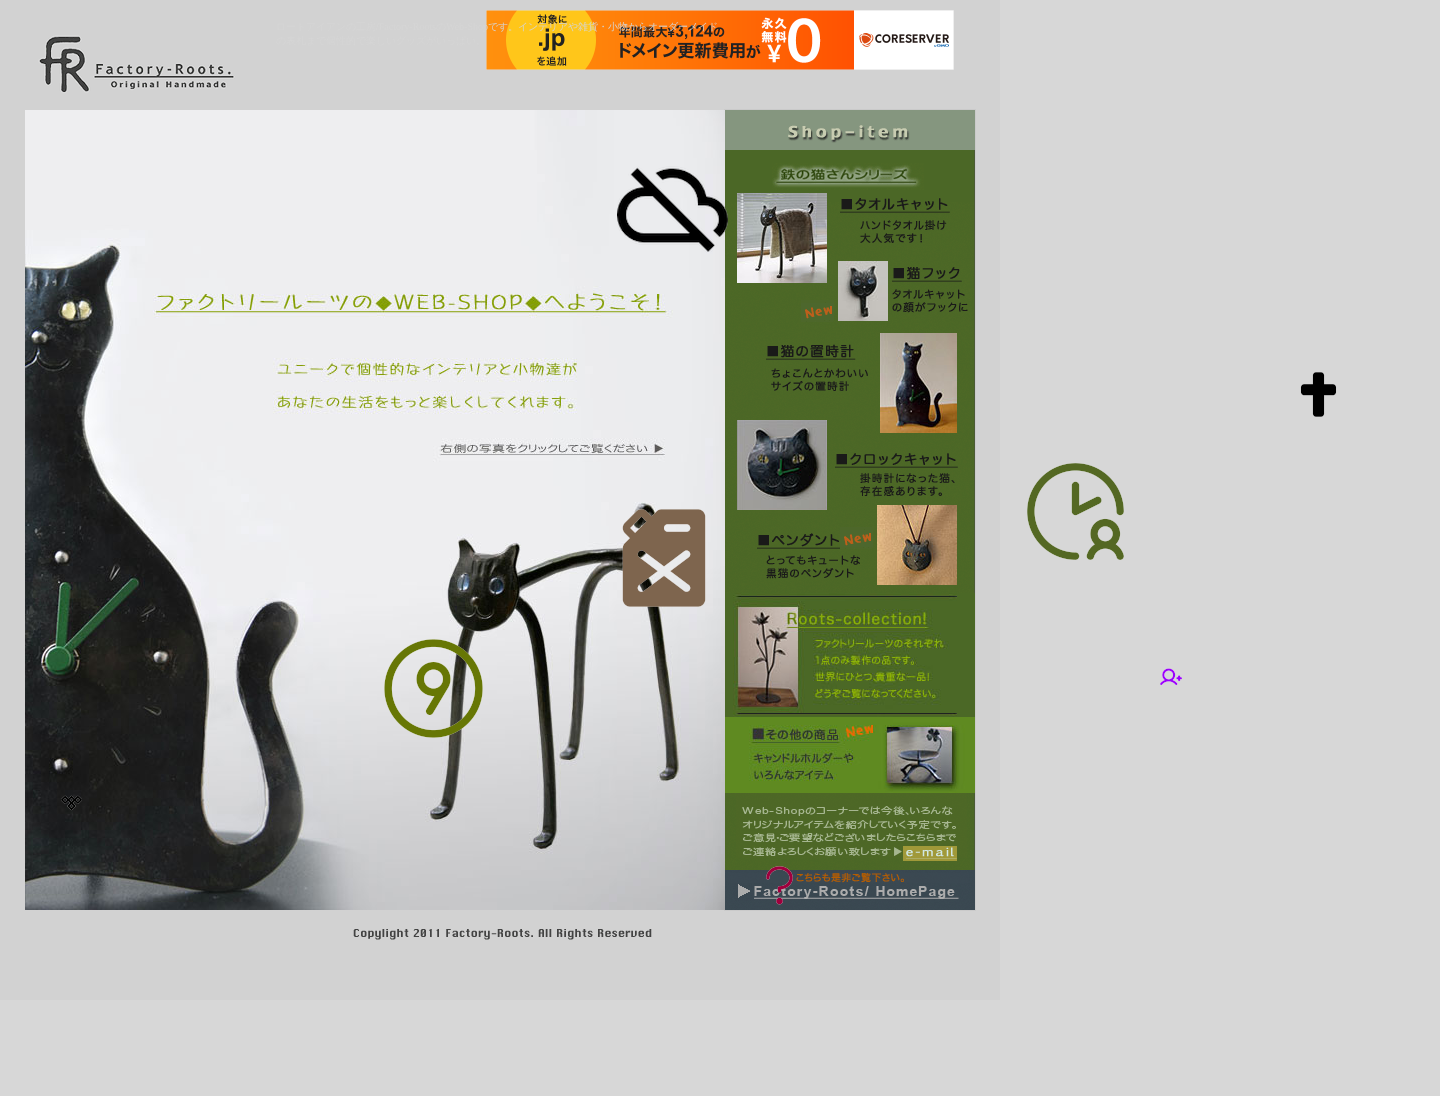 This screenshot has height=1096, width=1440. I want to click on indicates fuel or gas station nearby, so click(664, 558).